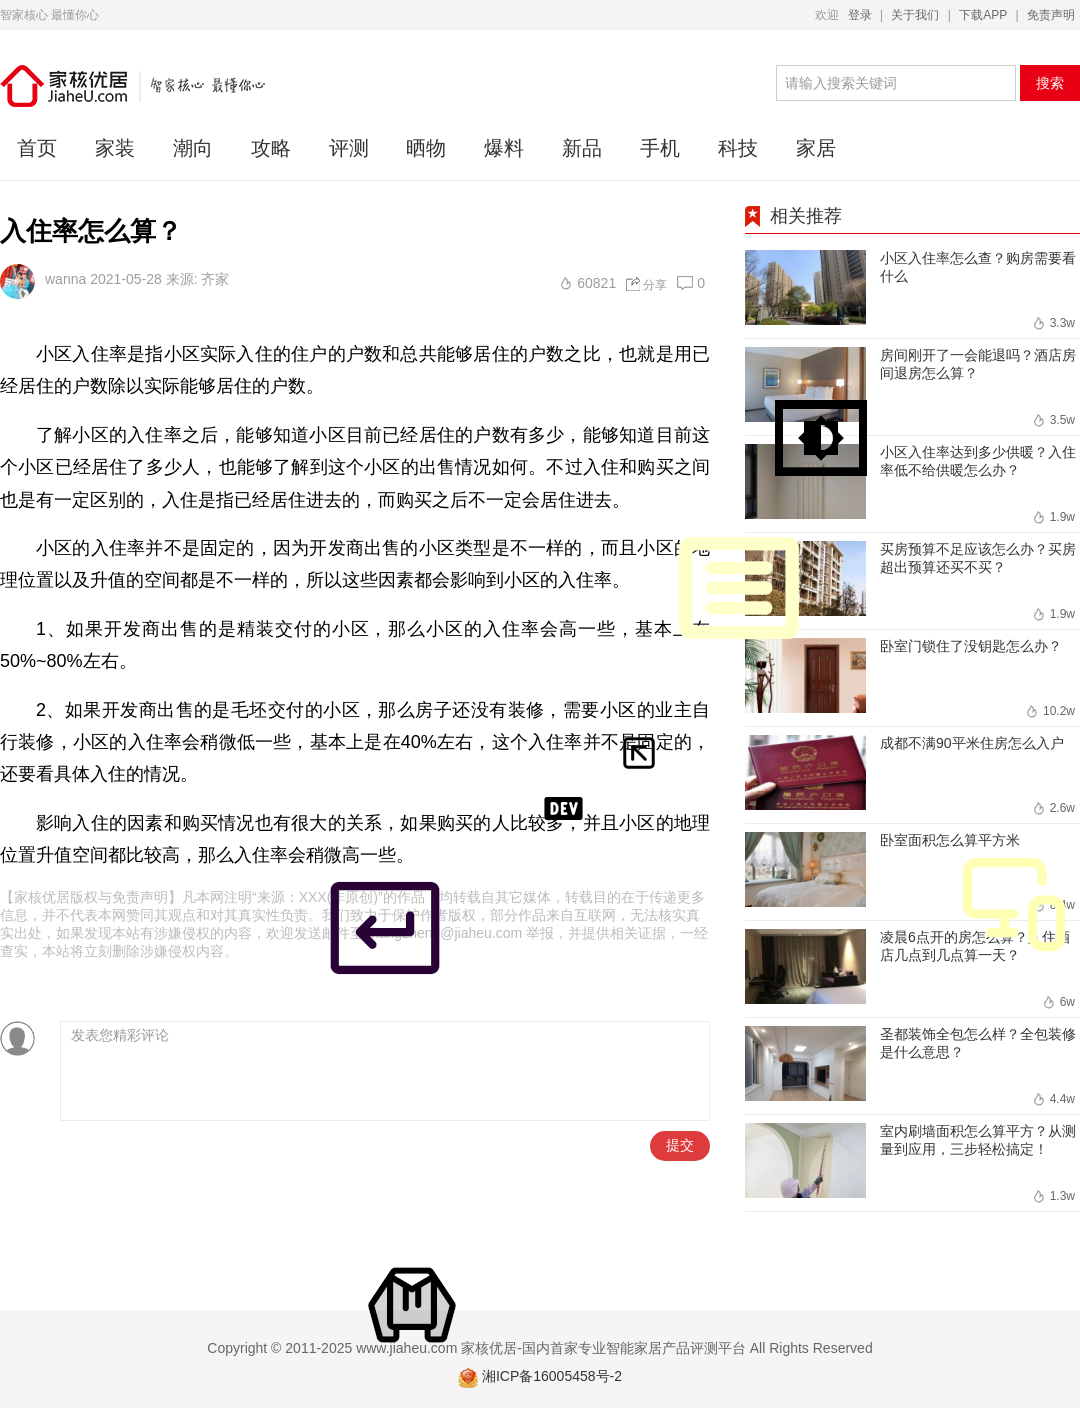  What do you see at coordinates (639, 753) in the screenshot?
I see `navigate back to previous screen` at bounding box center [639, 753].